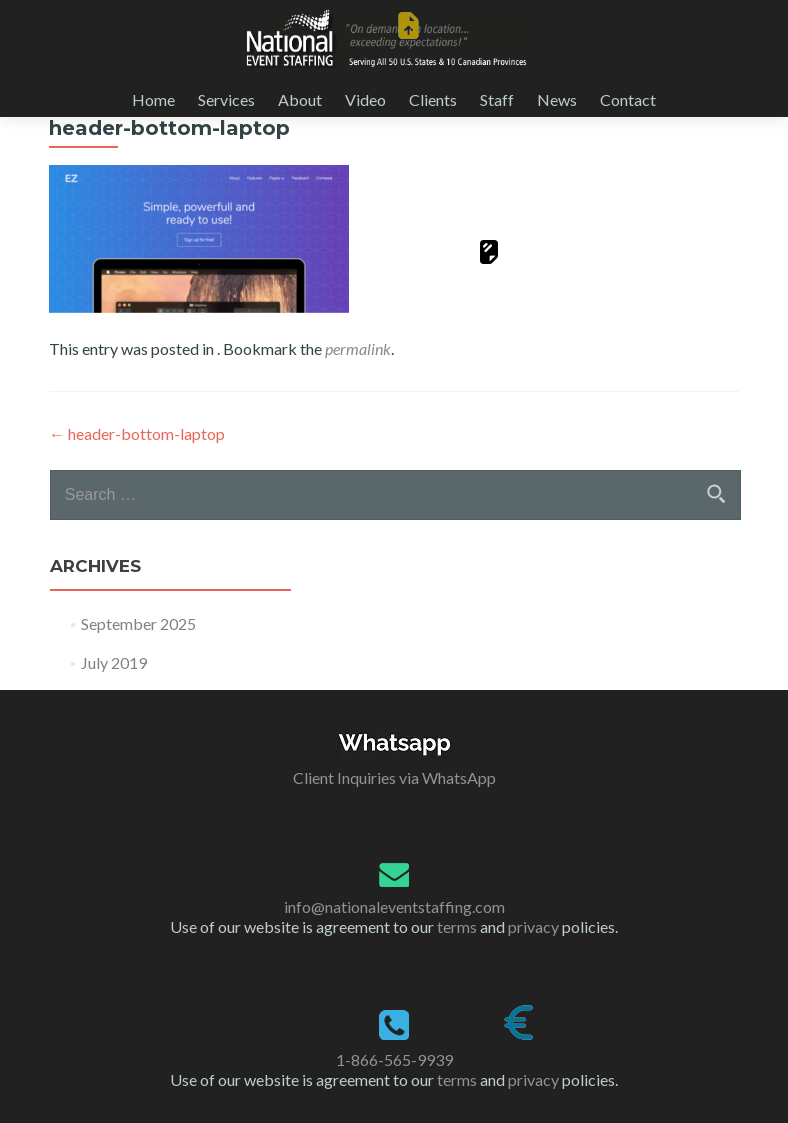  What do you see at coordinates (408, 25) in the screenshot?
I see `upload a file` at bounding box center [408, 25].